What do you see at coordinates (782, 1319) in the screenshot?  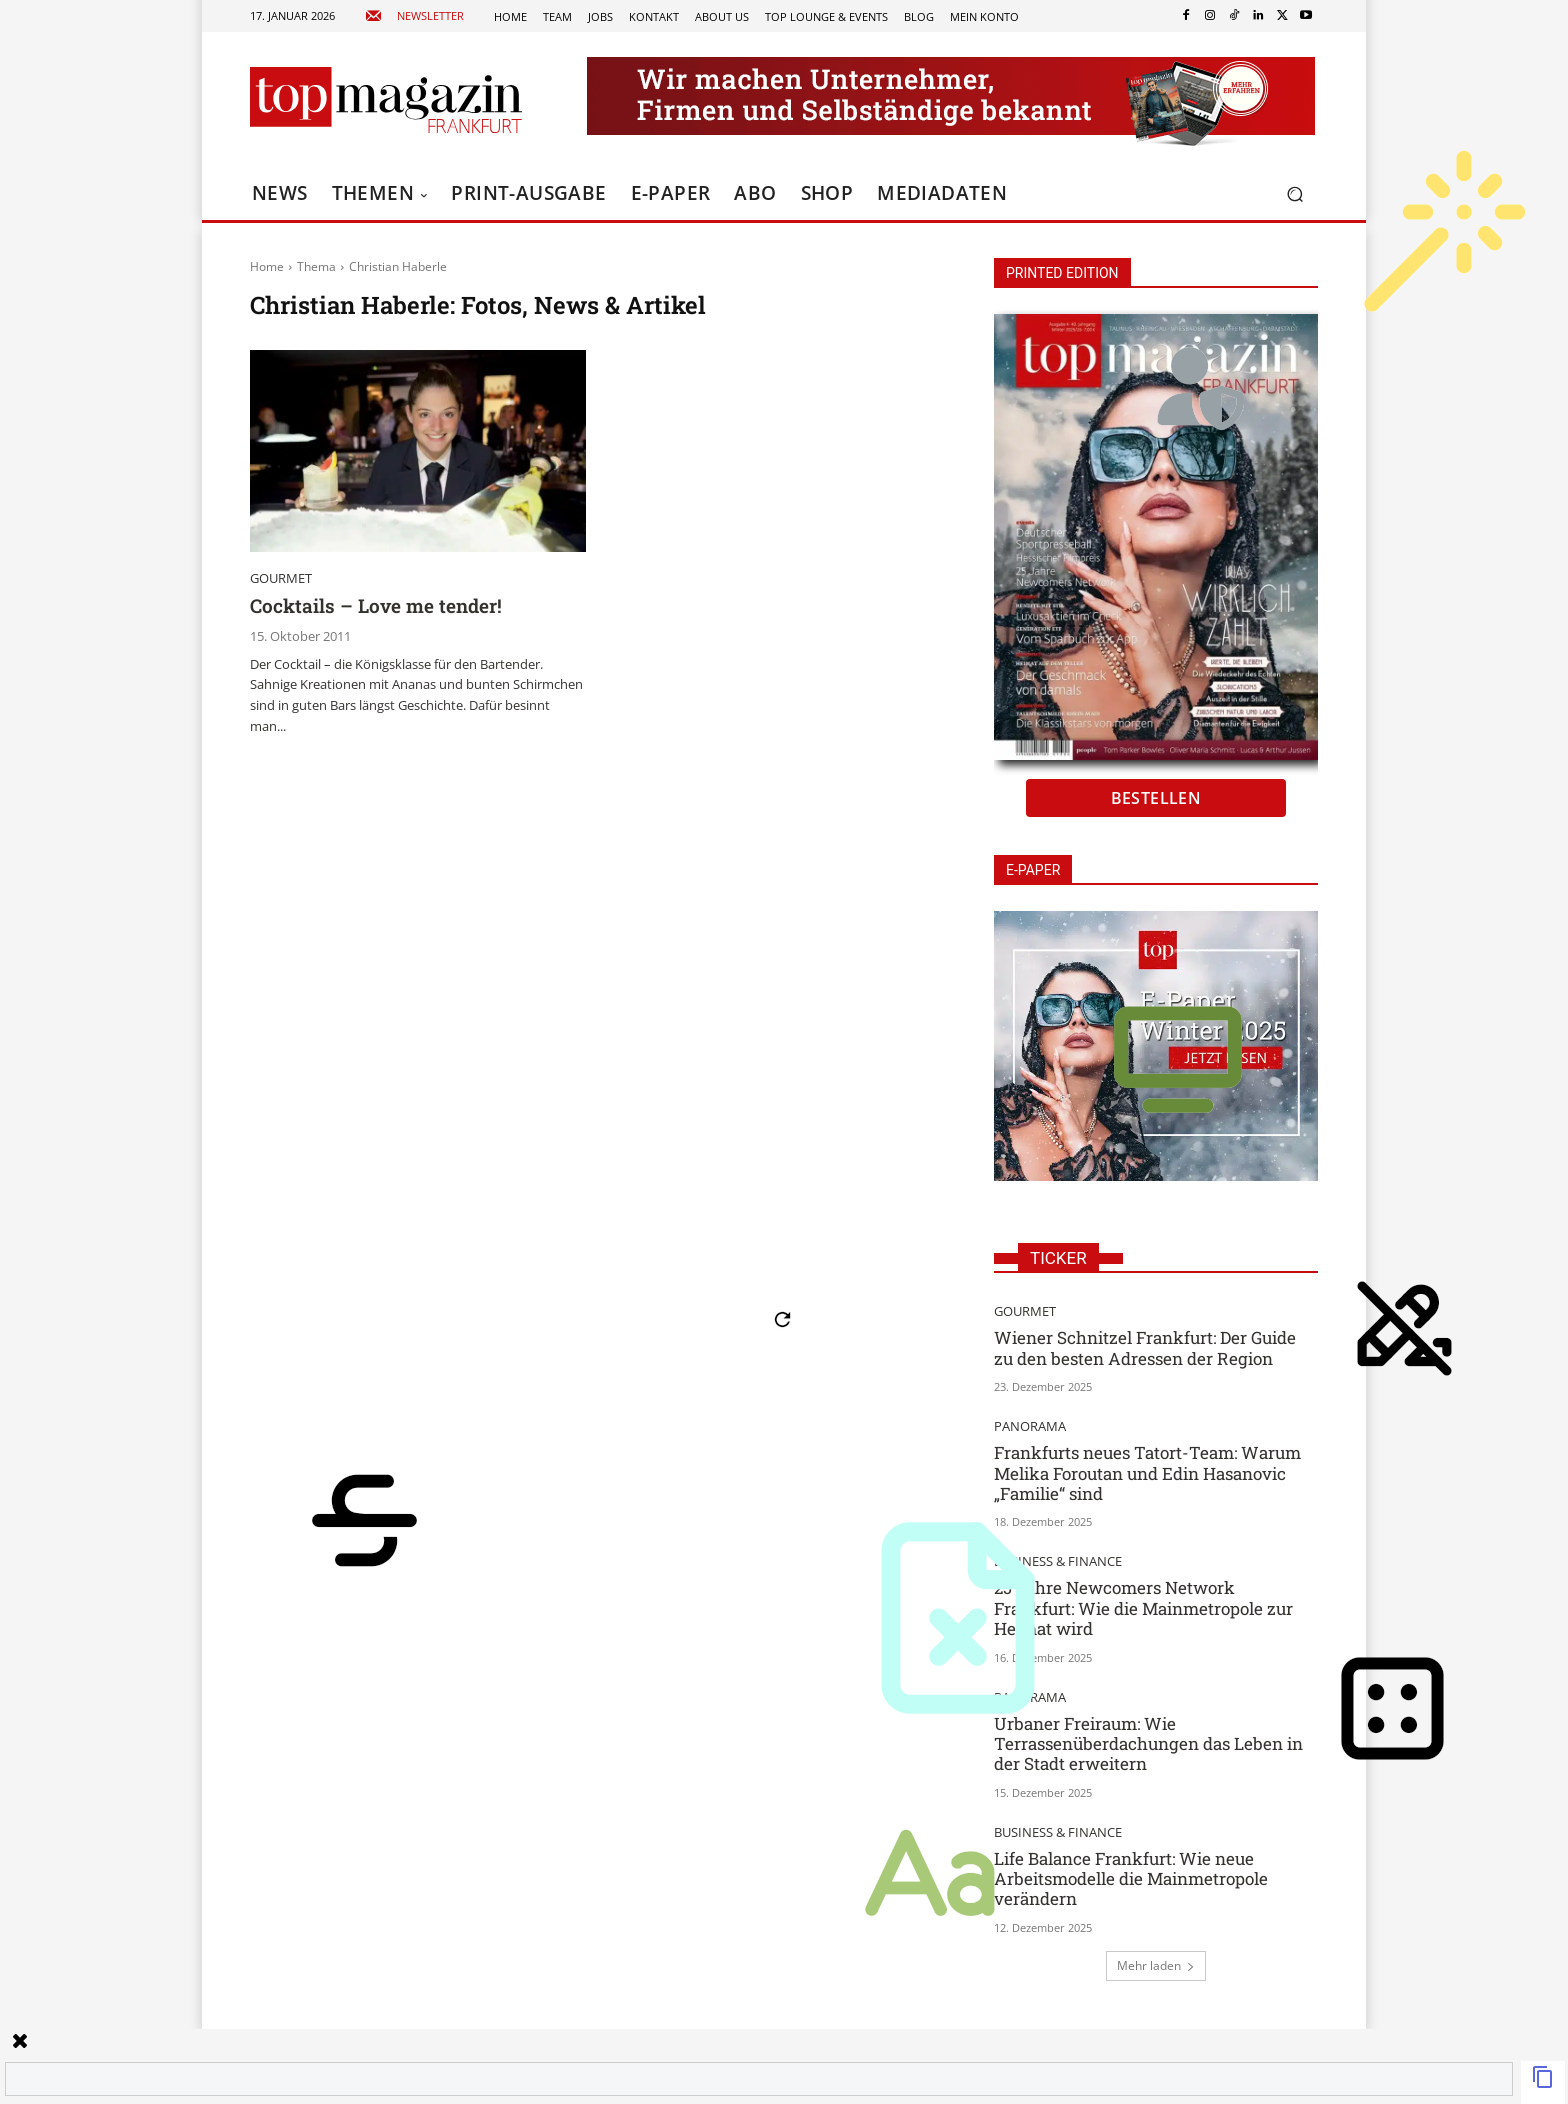 I see `refresh or reload the current page` at bounding box center [782, 1319].